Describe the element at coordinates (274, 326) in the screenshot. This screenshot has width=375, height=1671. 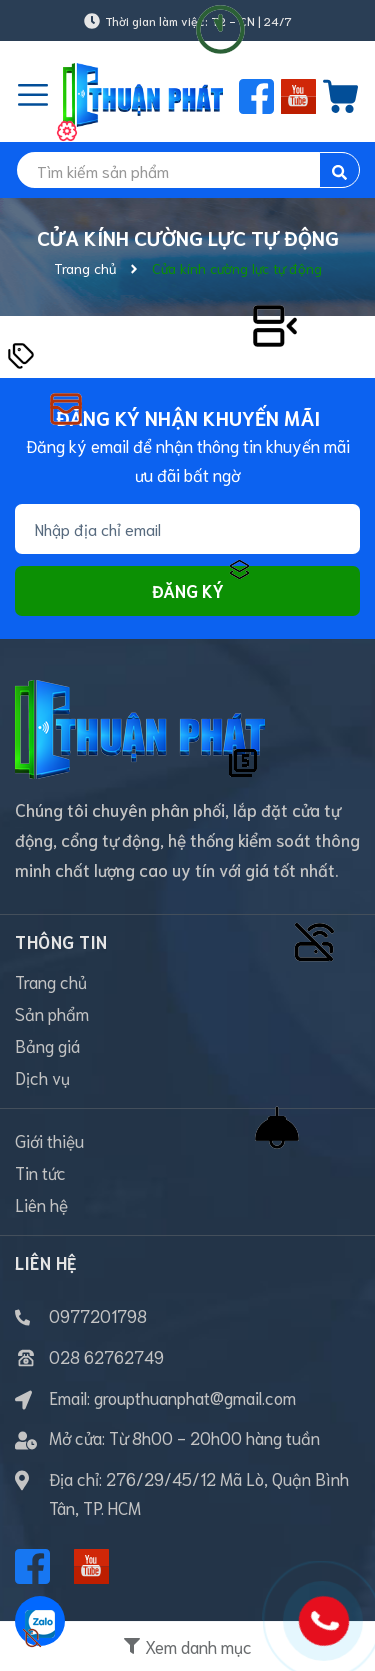
I see `move selected items to the end of a row` at that location.